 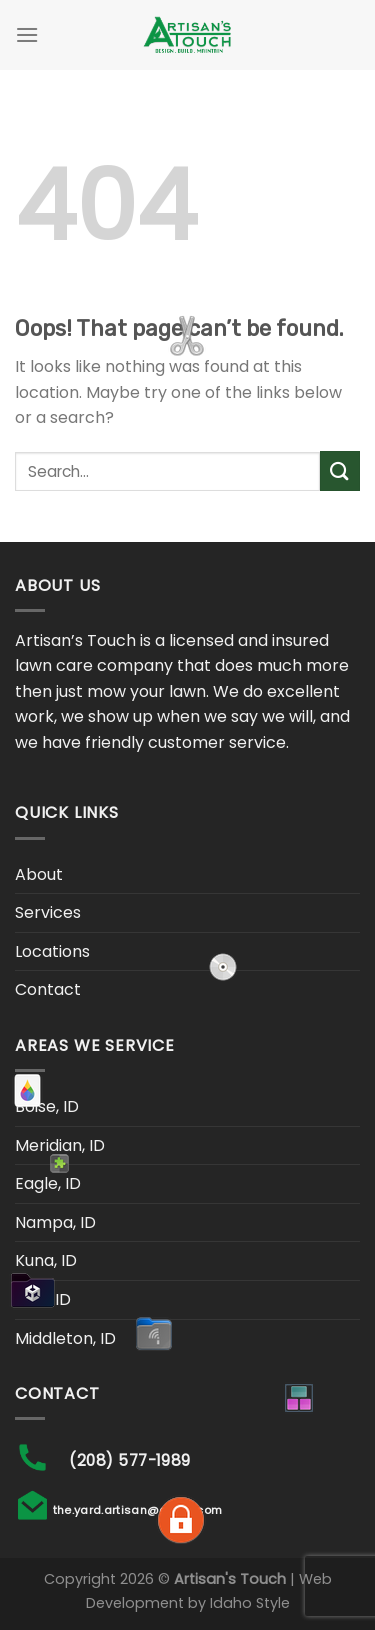 What do you see at coordinates (59, 1163) in the screenshot?
I see `browse or manage system add-ons` at bounding box center [59, 1163].